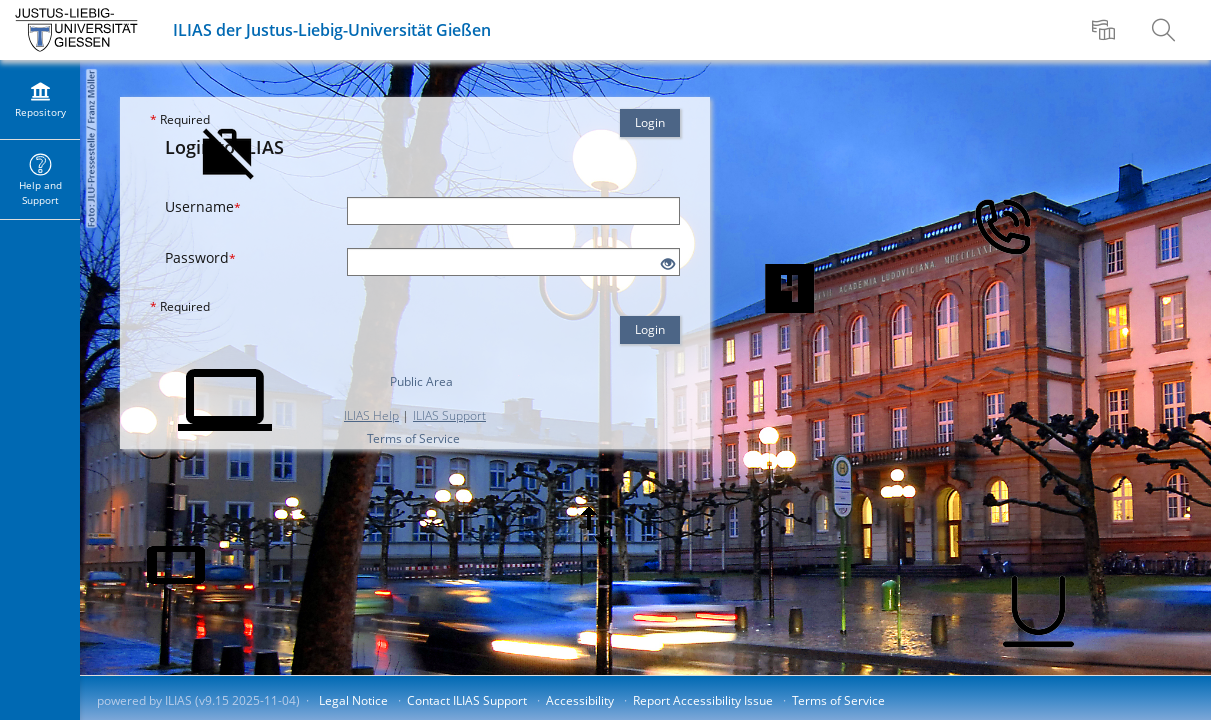 This screenshot has width=1211, height=720. Describe the element at coordinates (227, 153) in the screenshot. I see `indicates work mode is disabled` at that location.